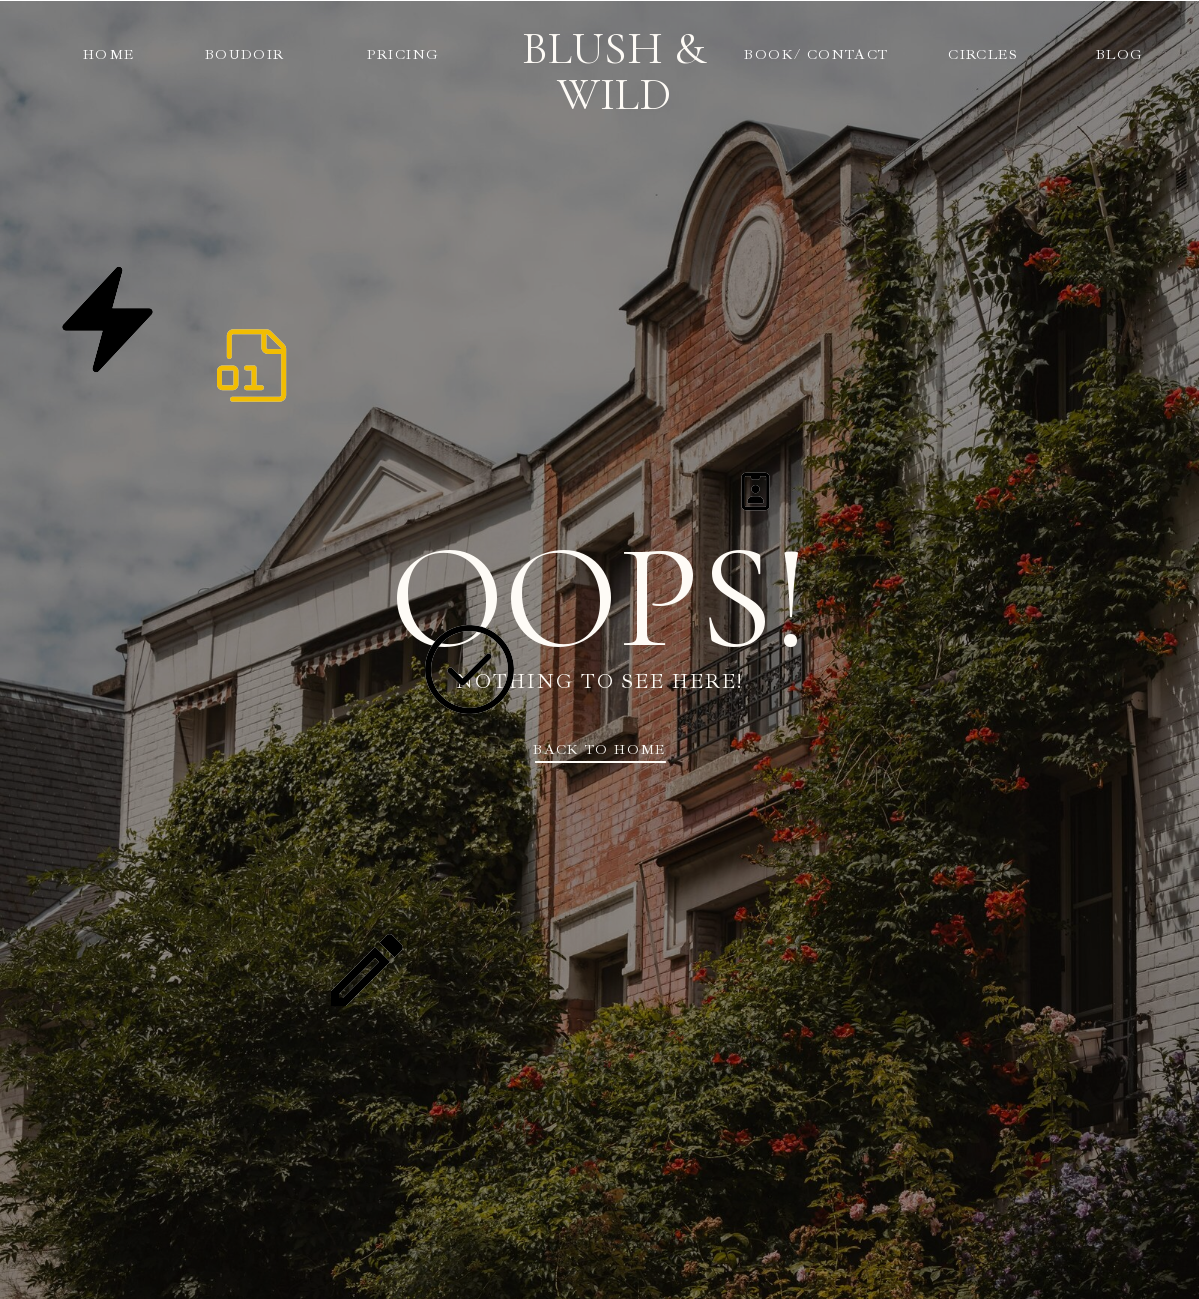 The width and height of the screenshot is (1199, 1299). I want to click on edit or modify content, so click(367, 970).